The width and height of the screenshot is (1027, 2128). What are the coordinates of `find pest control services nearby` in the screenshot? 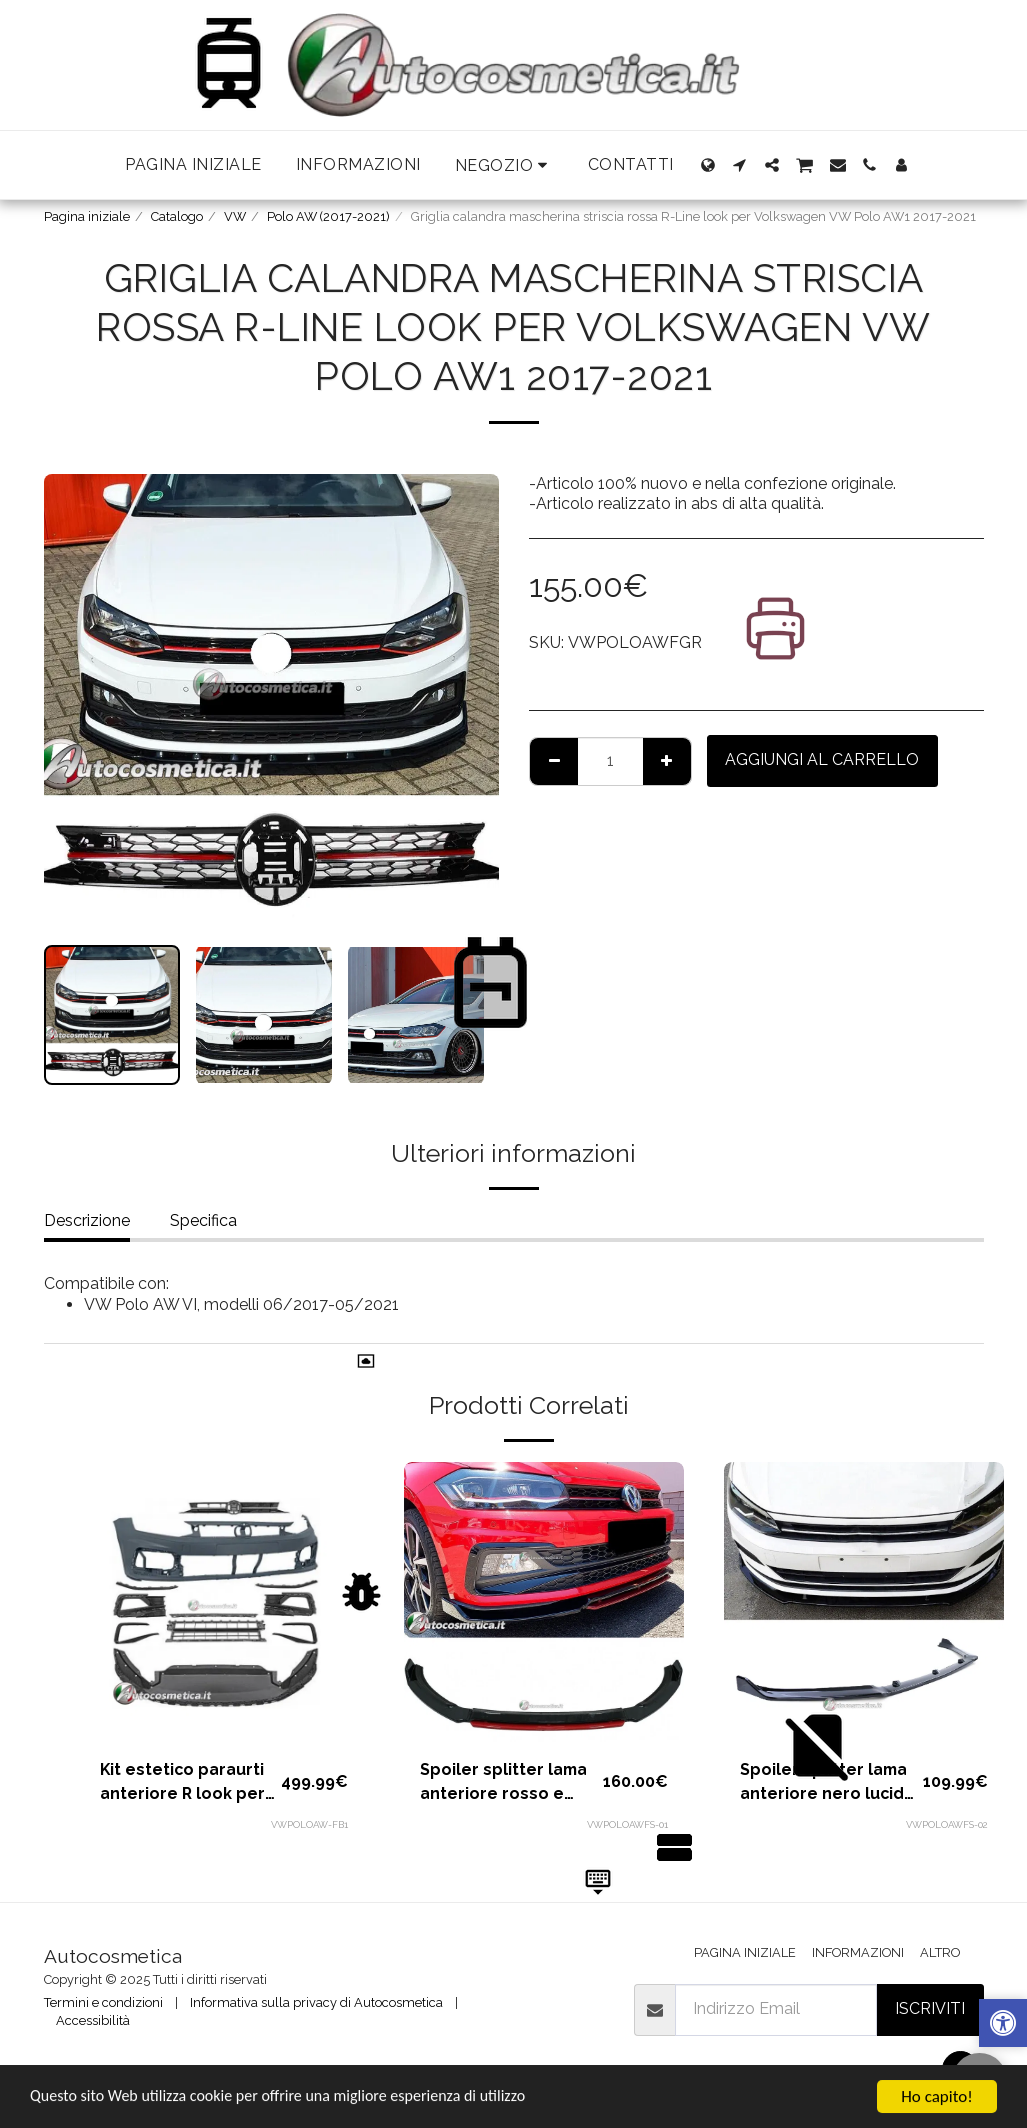 It's located at (361, 1591).